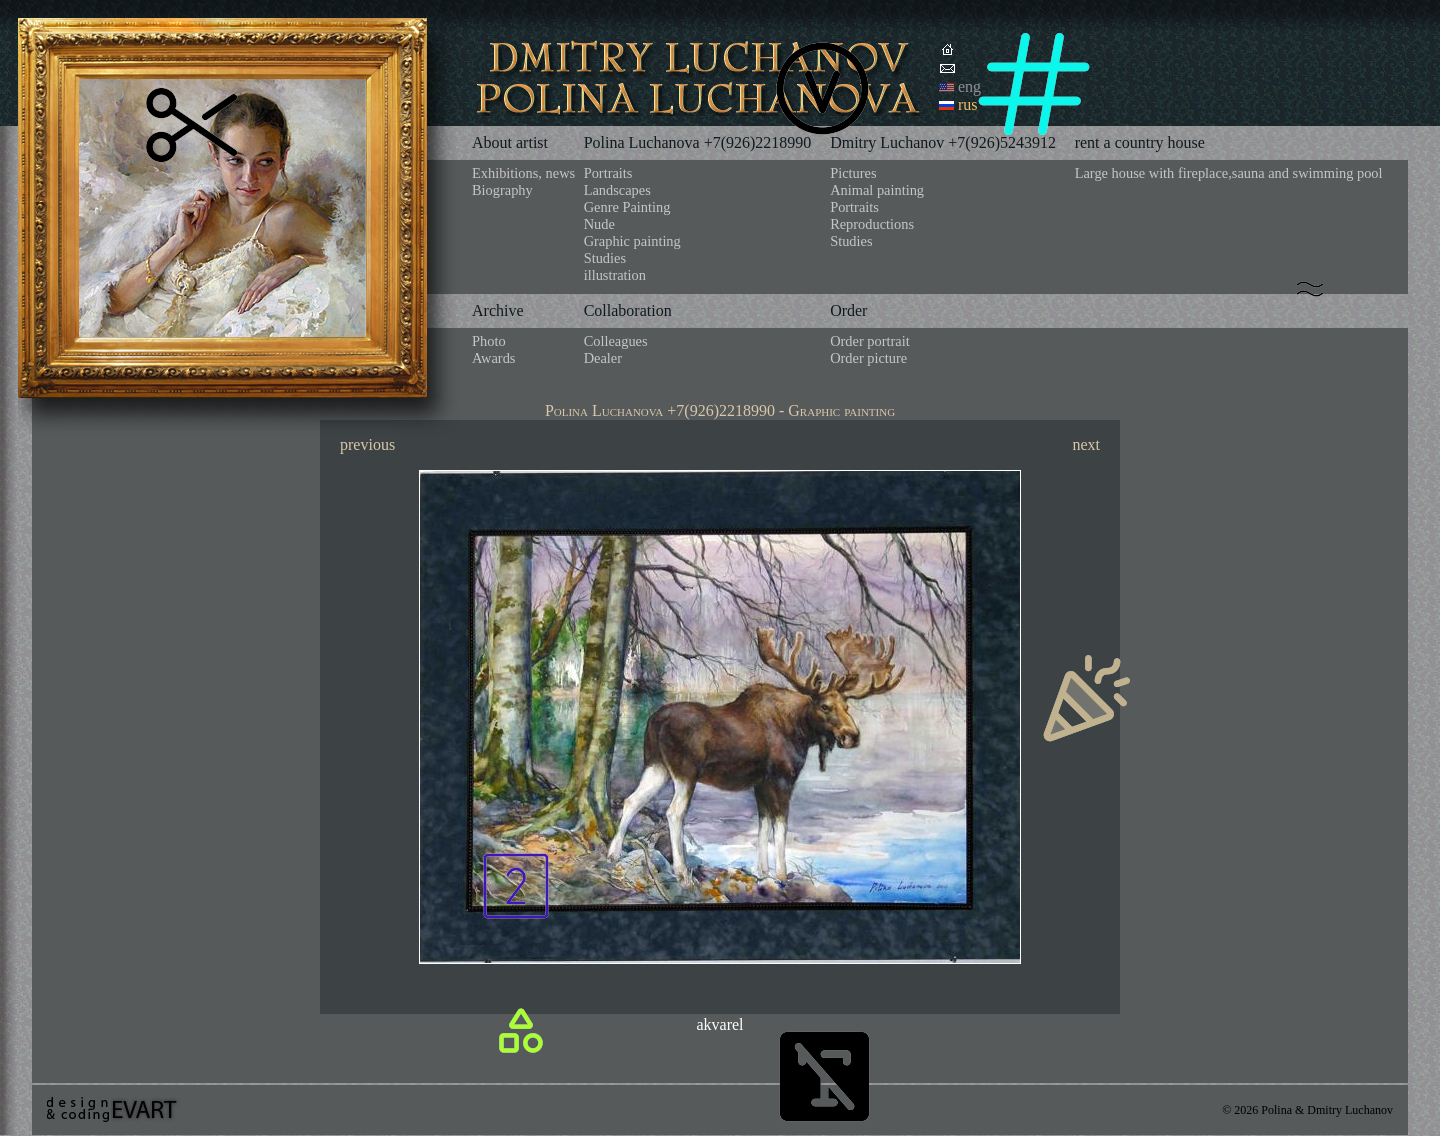 This screenshot has width=1440, height=1136. I want to click on disable text formatting, so click(824, 1076).